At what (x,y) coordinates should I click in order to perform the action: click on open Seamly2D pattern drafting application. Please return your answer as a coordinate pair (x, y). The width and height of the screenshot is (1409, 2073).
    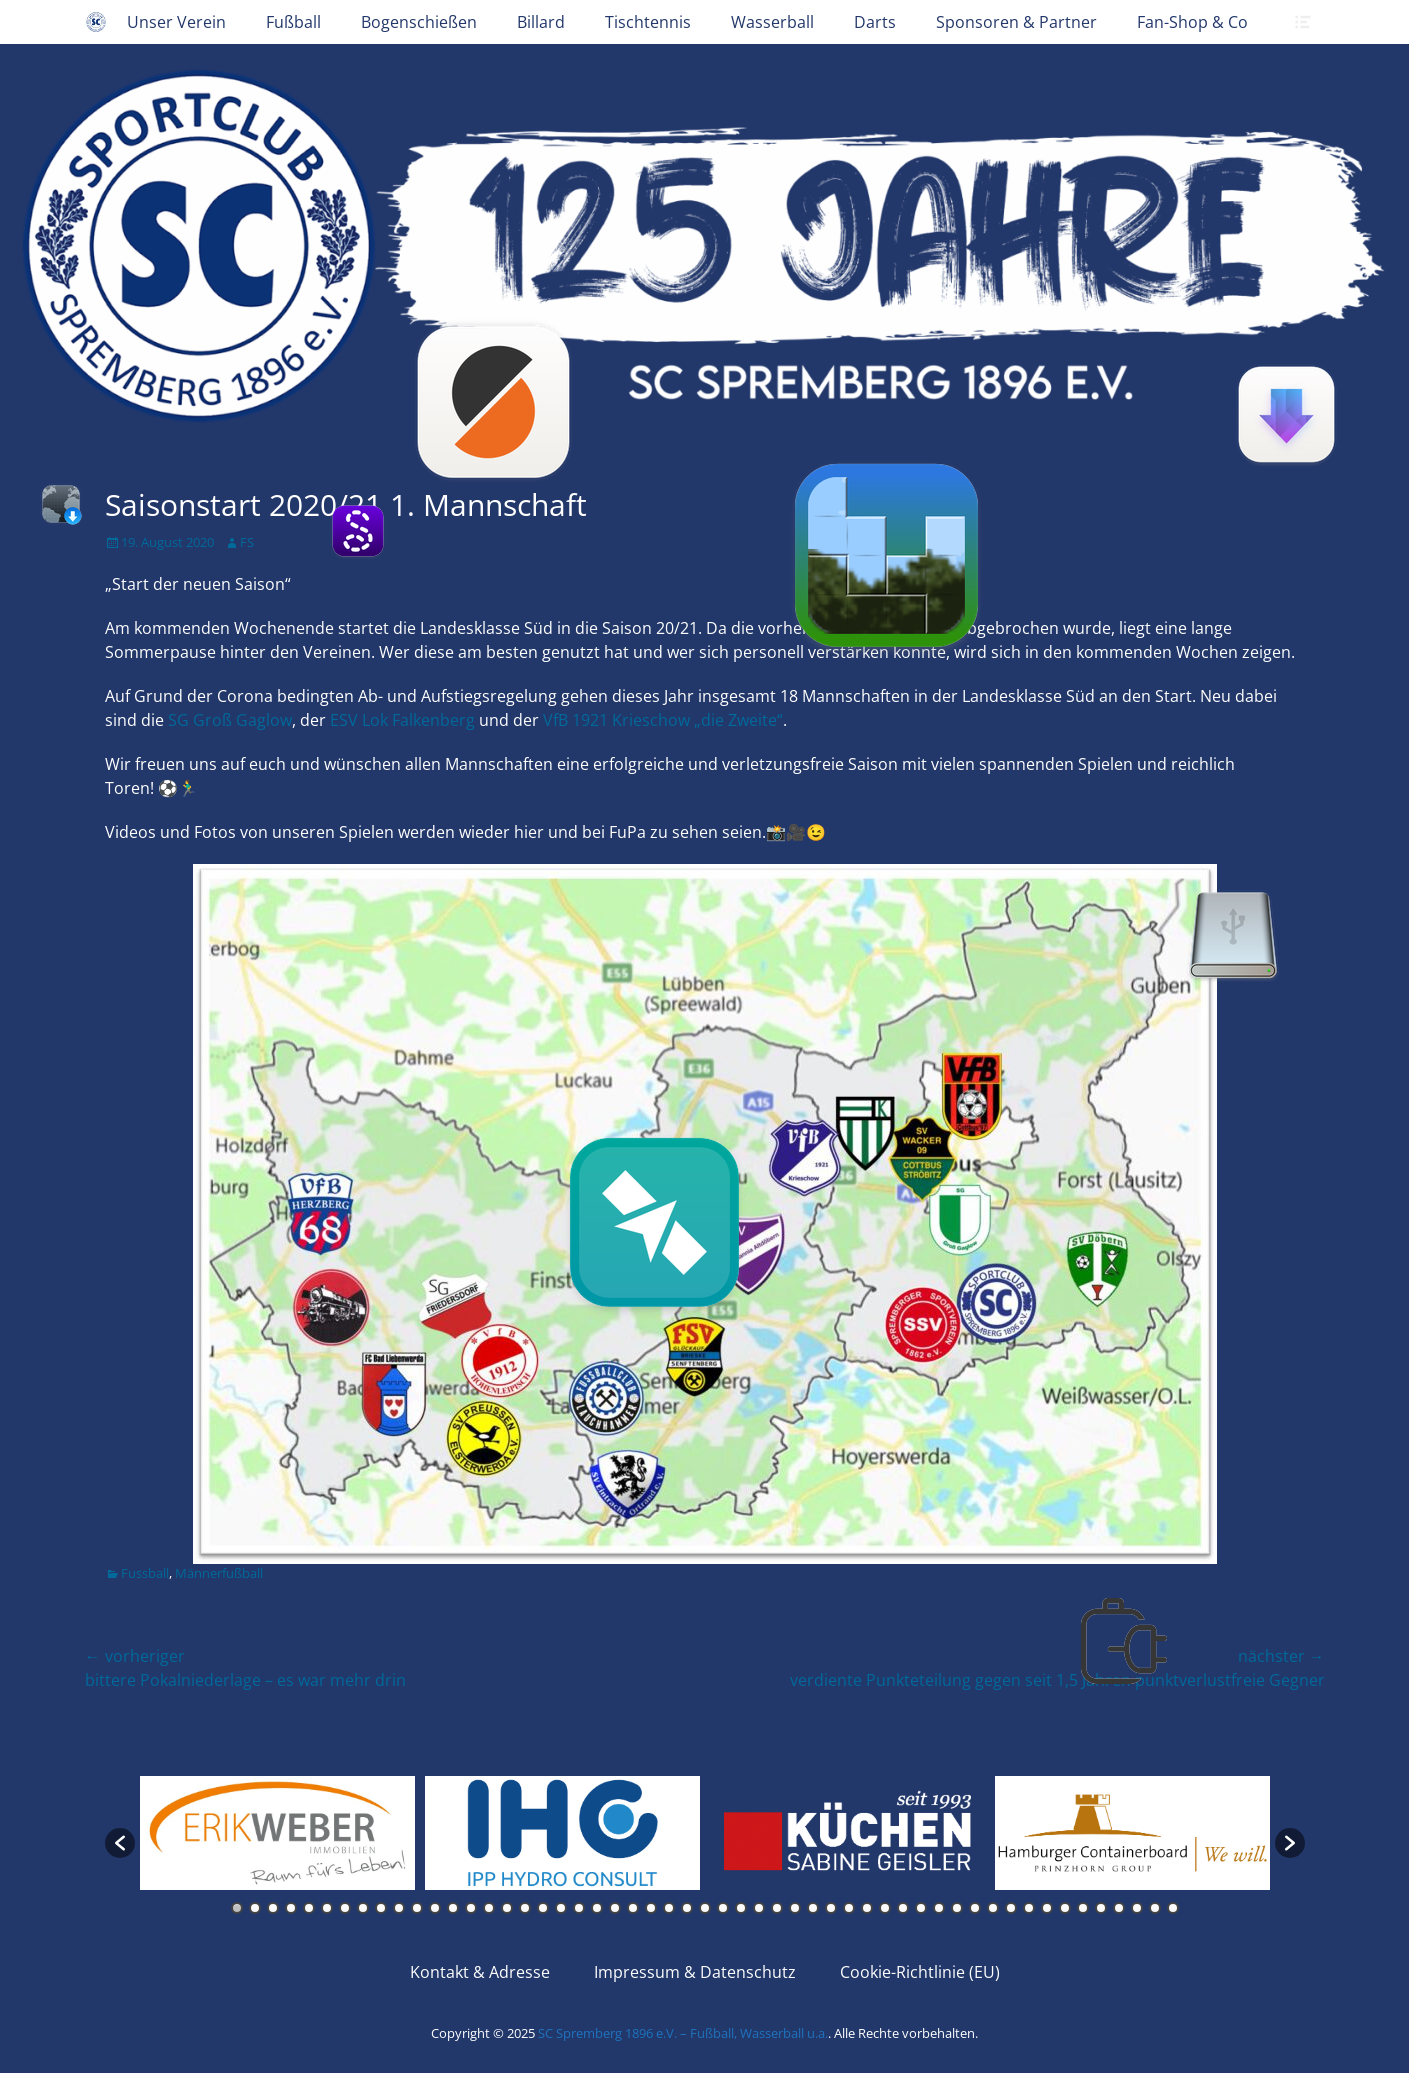
    Looking at the image, I should click on (358, 531).